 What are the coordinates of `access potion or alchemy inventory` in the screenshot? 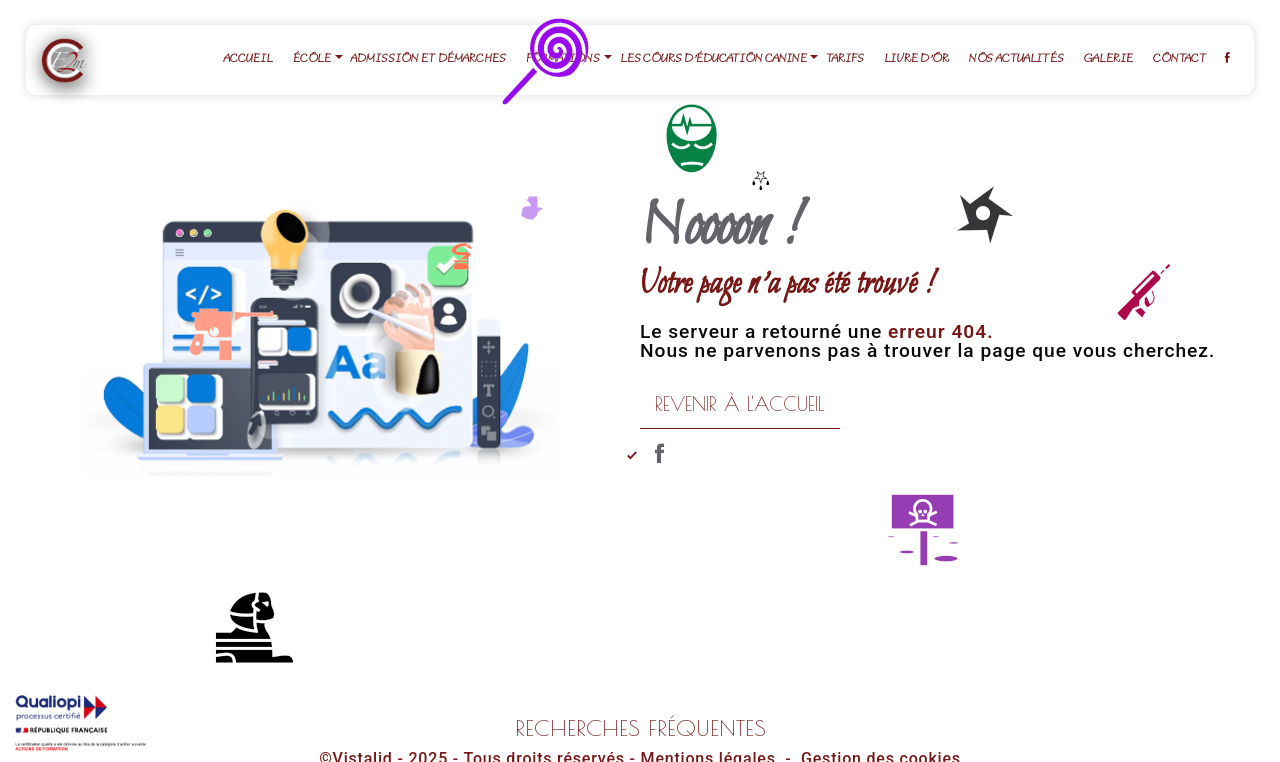 It's located at (461, 256).